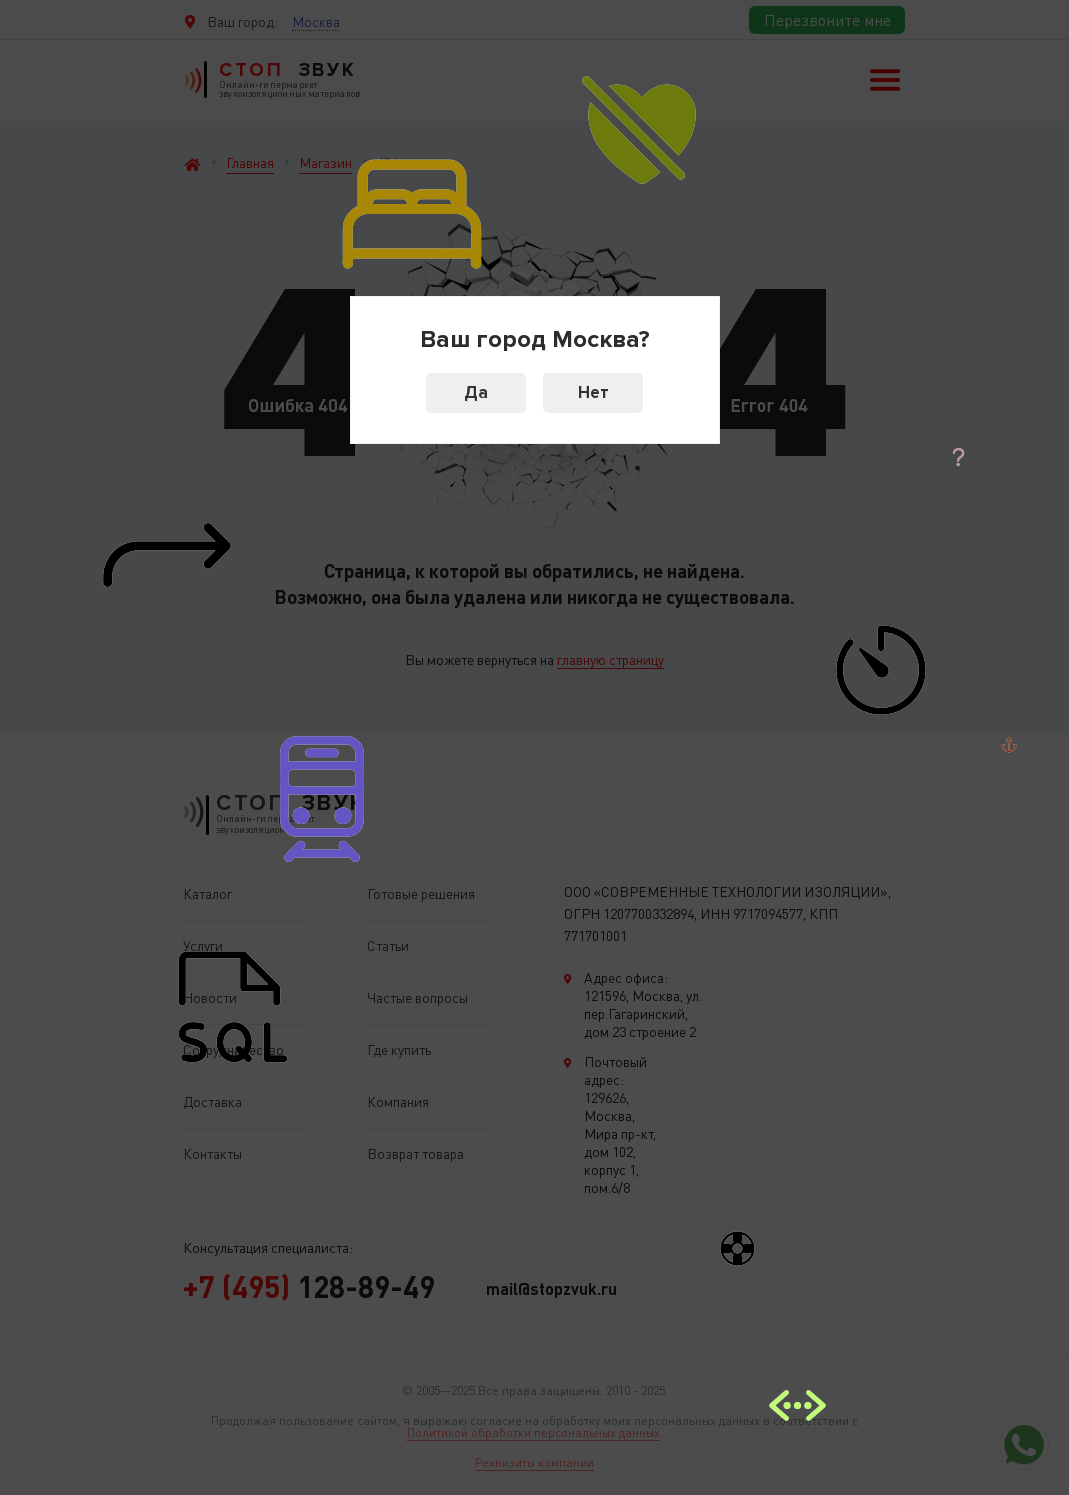 Image resolution: width=1069 pixels, height=1495 pixels. I want to click on open or view an SQL database file, so click(229, 1011).